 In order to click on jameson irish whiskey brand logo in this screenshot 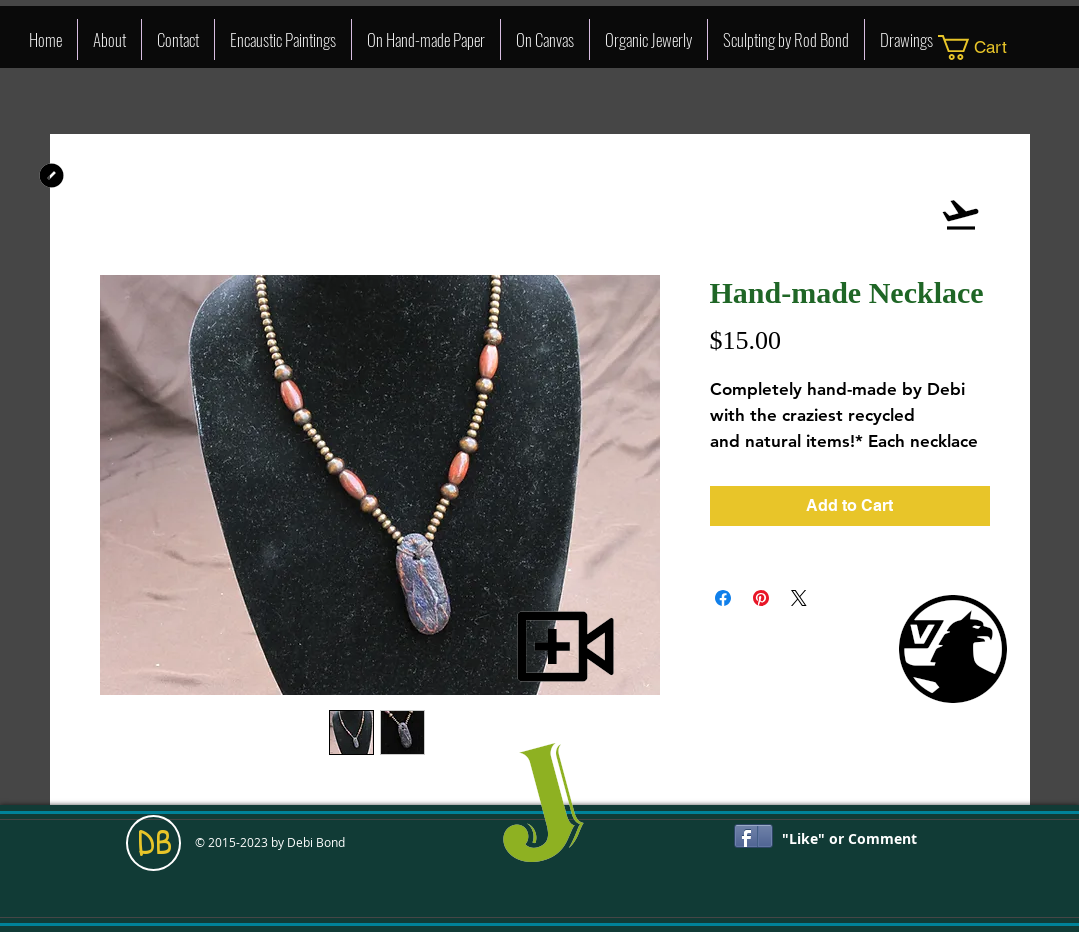, I will do `click(543, 802)`.